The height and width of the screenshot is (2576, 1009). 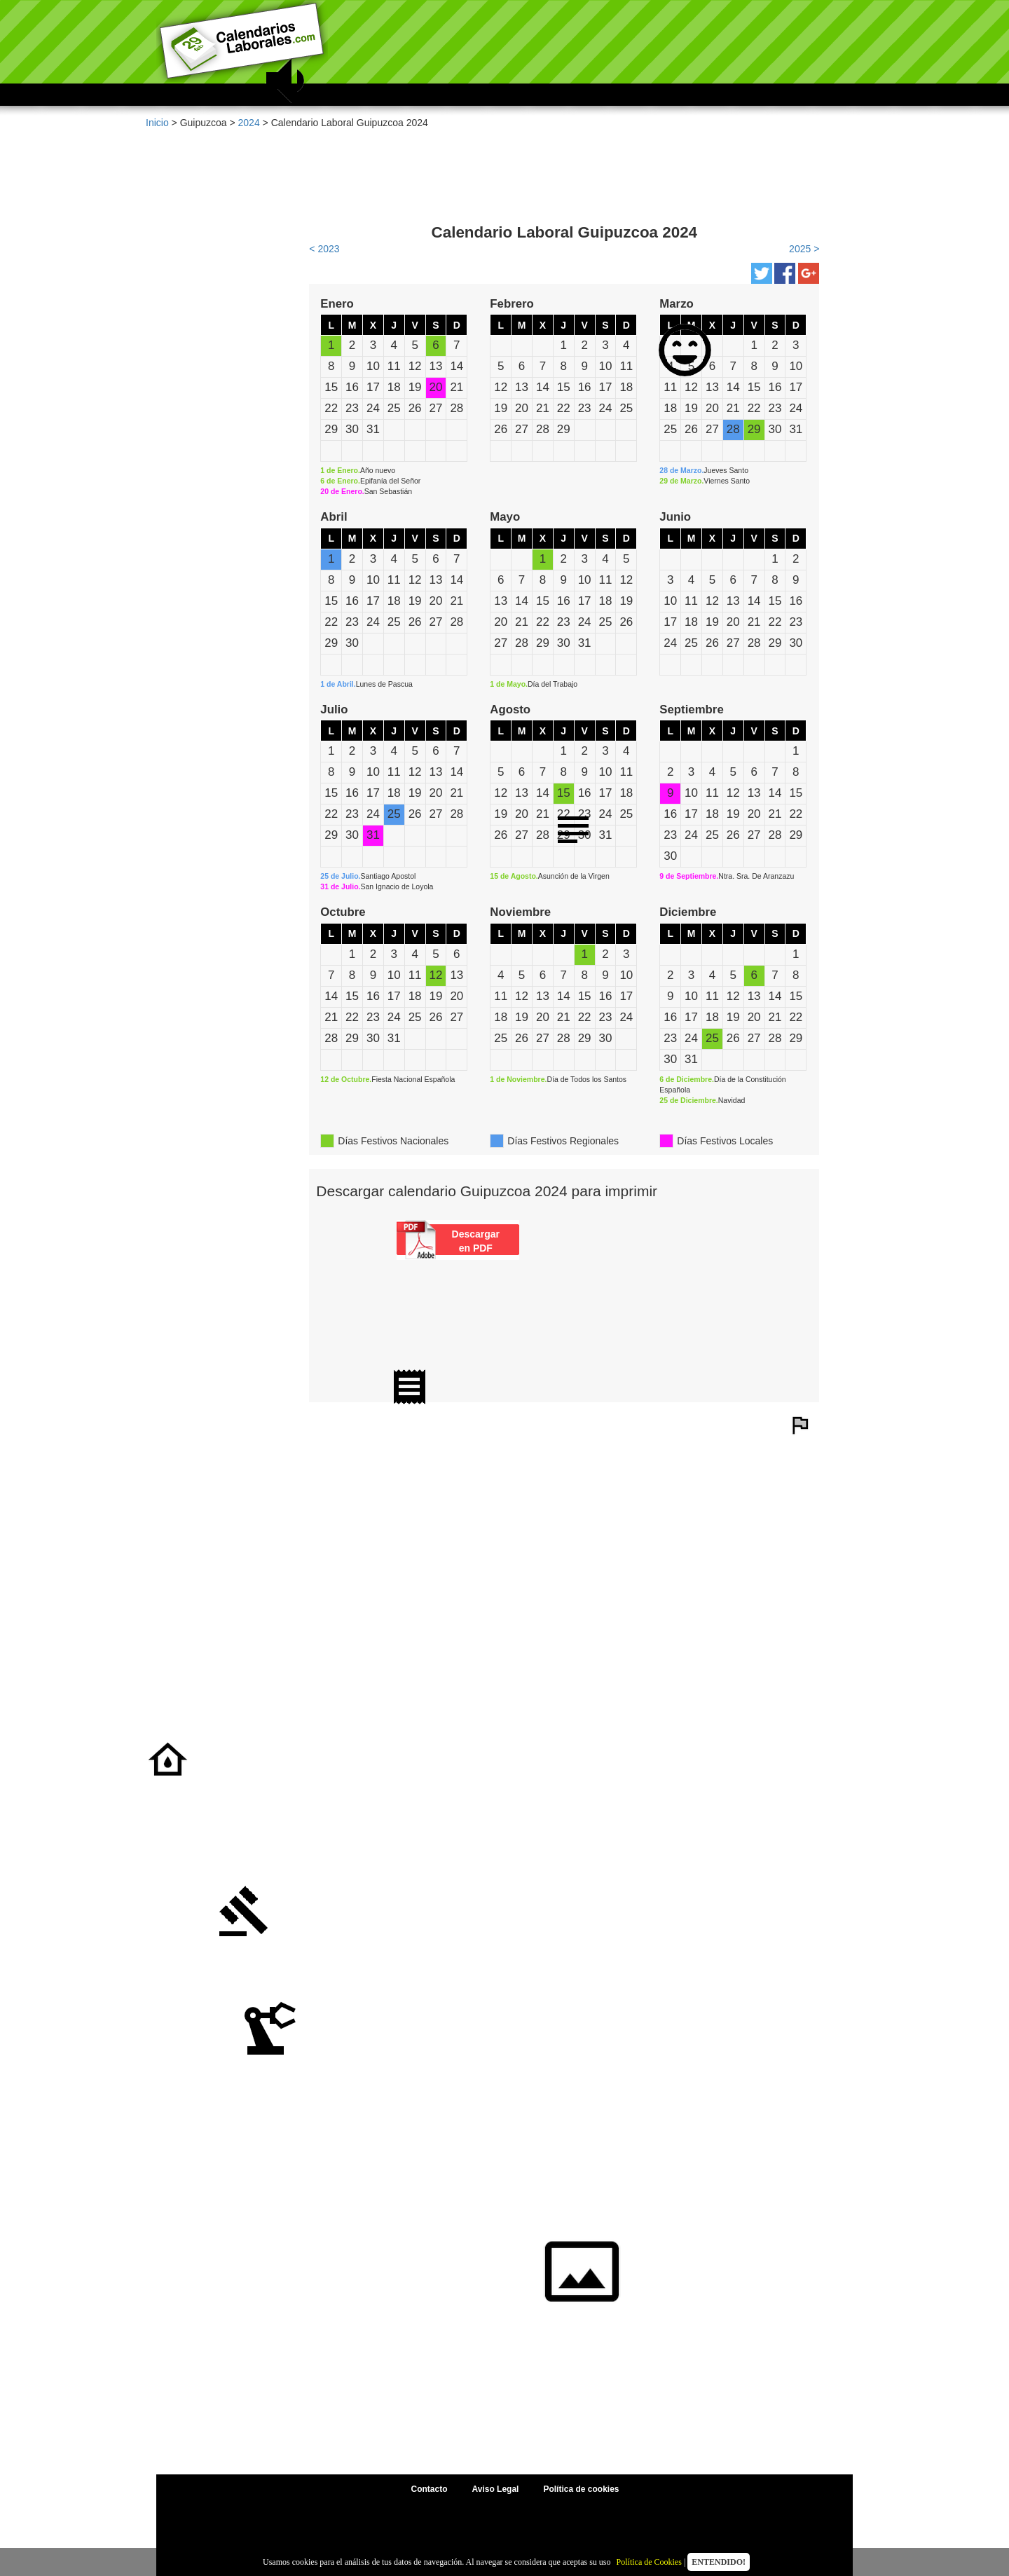 What do you see at coordinates (245, 1911) in the screenshot?
I see `access legal or terms of service information` at bounding box center [245, 1911].